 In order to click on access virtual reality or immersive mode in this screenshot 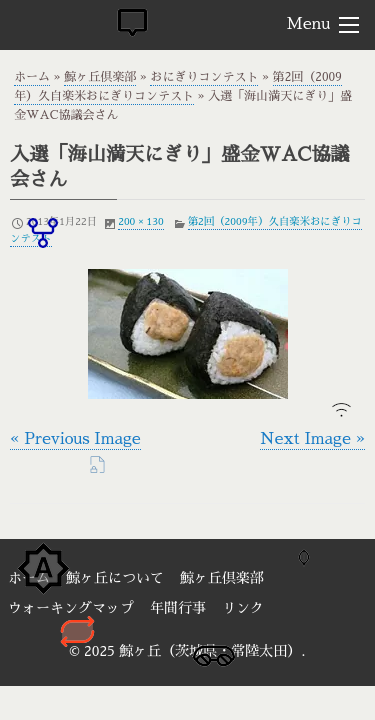, I will do `click(214, 656)`.